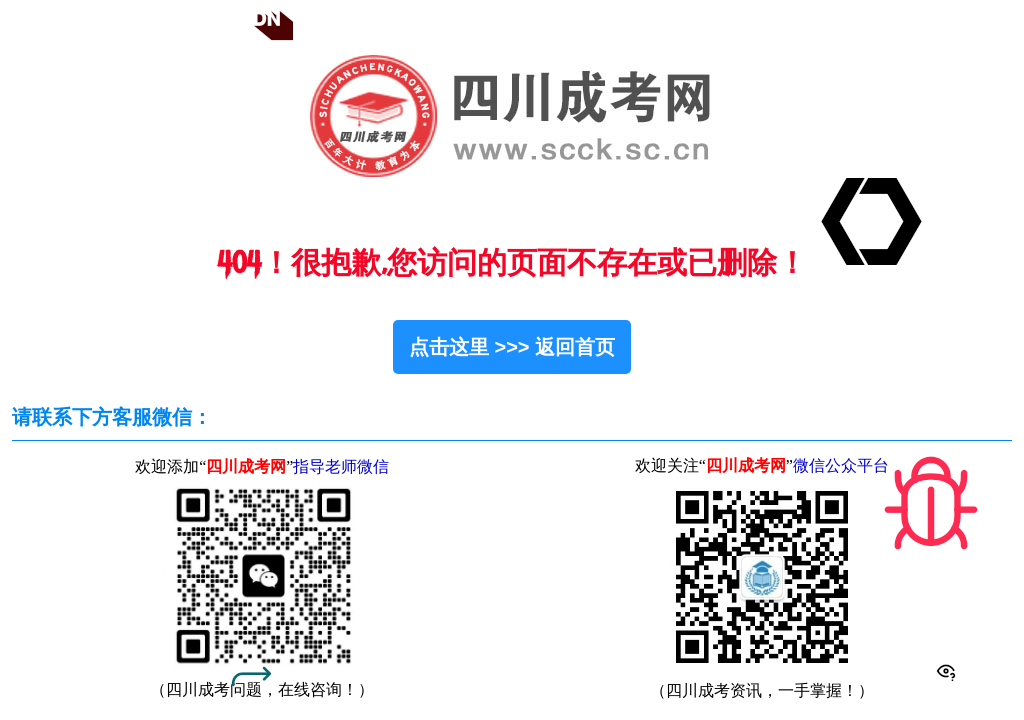 The image size is (1024, 720). What do you see at coordinates (251, 676) in the screenshot?
I see `forward or share this item` at bounding box center [251, 676].